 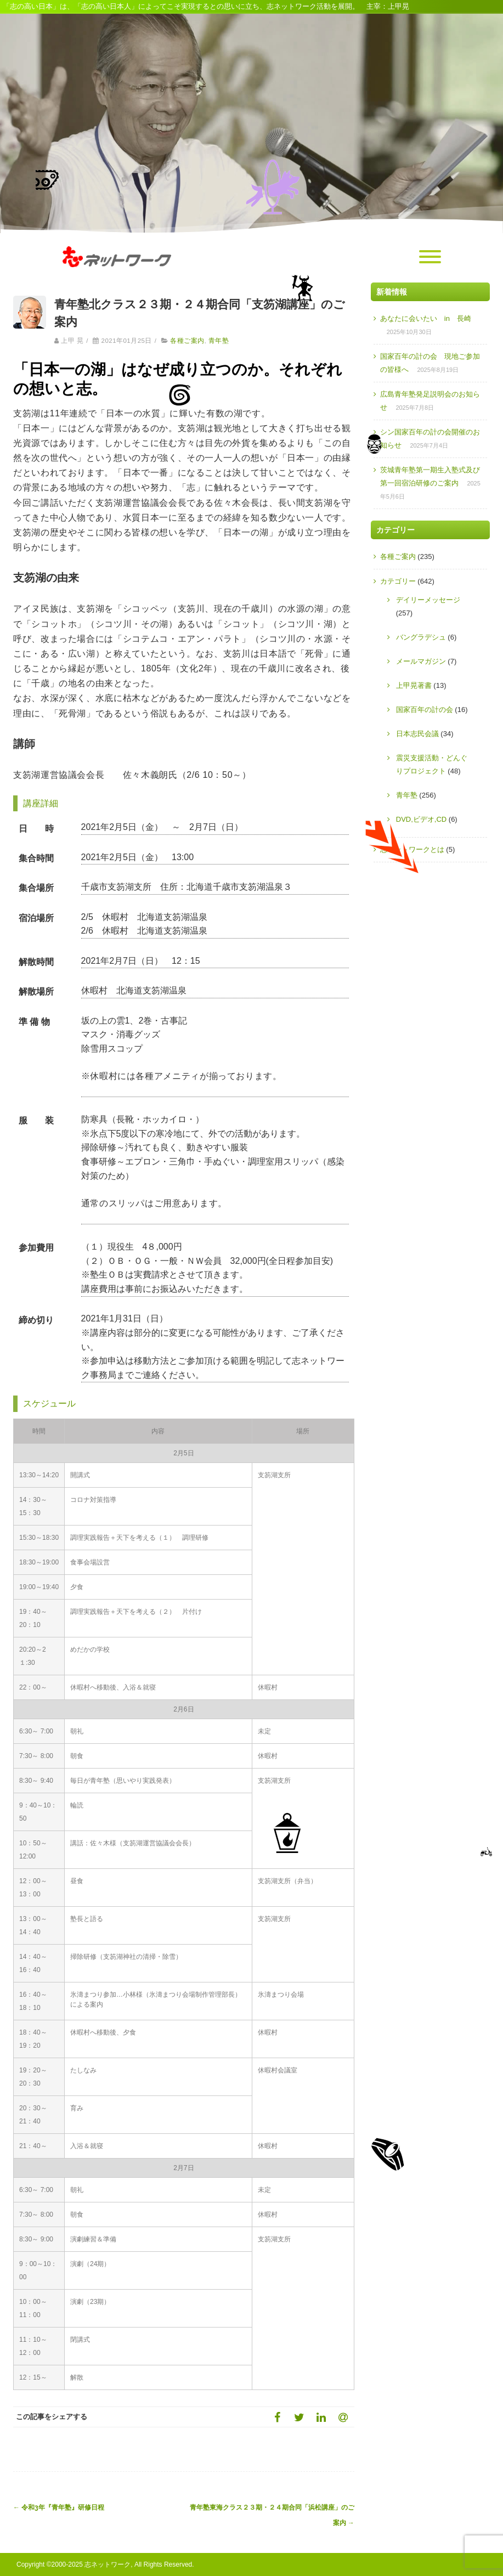 What do you see at coordinates (392, 847) in the screenshot?
I see `indicates a combo attack or chain skill` at bounding box center [392, 847].